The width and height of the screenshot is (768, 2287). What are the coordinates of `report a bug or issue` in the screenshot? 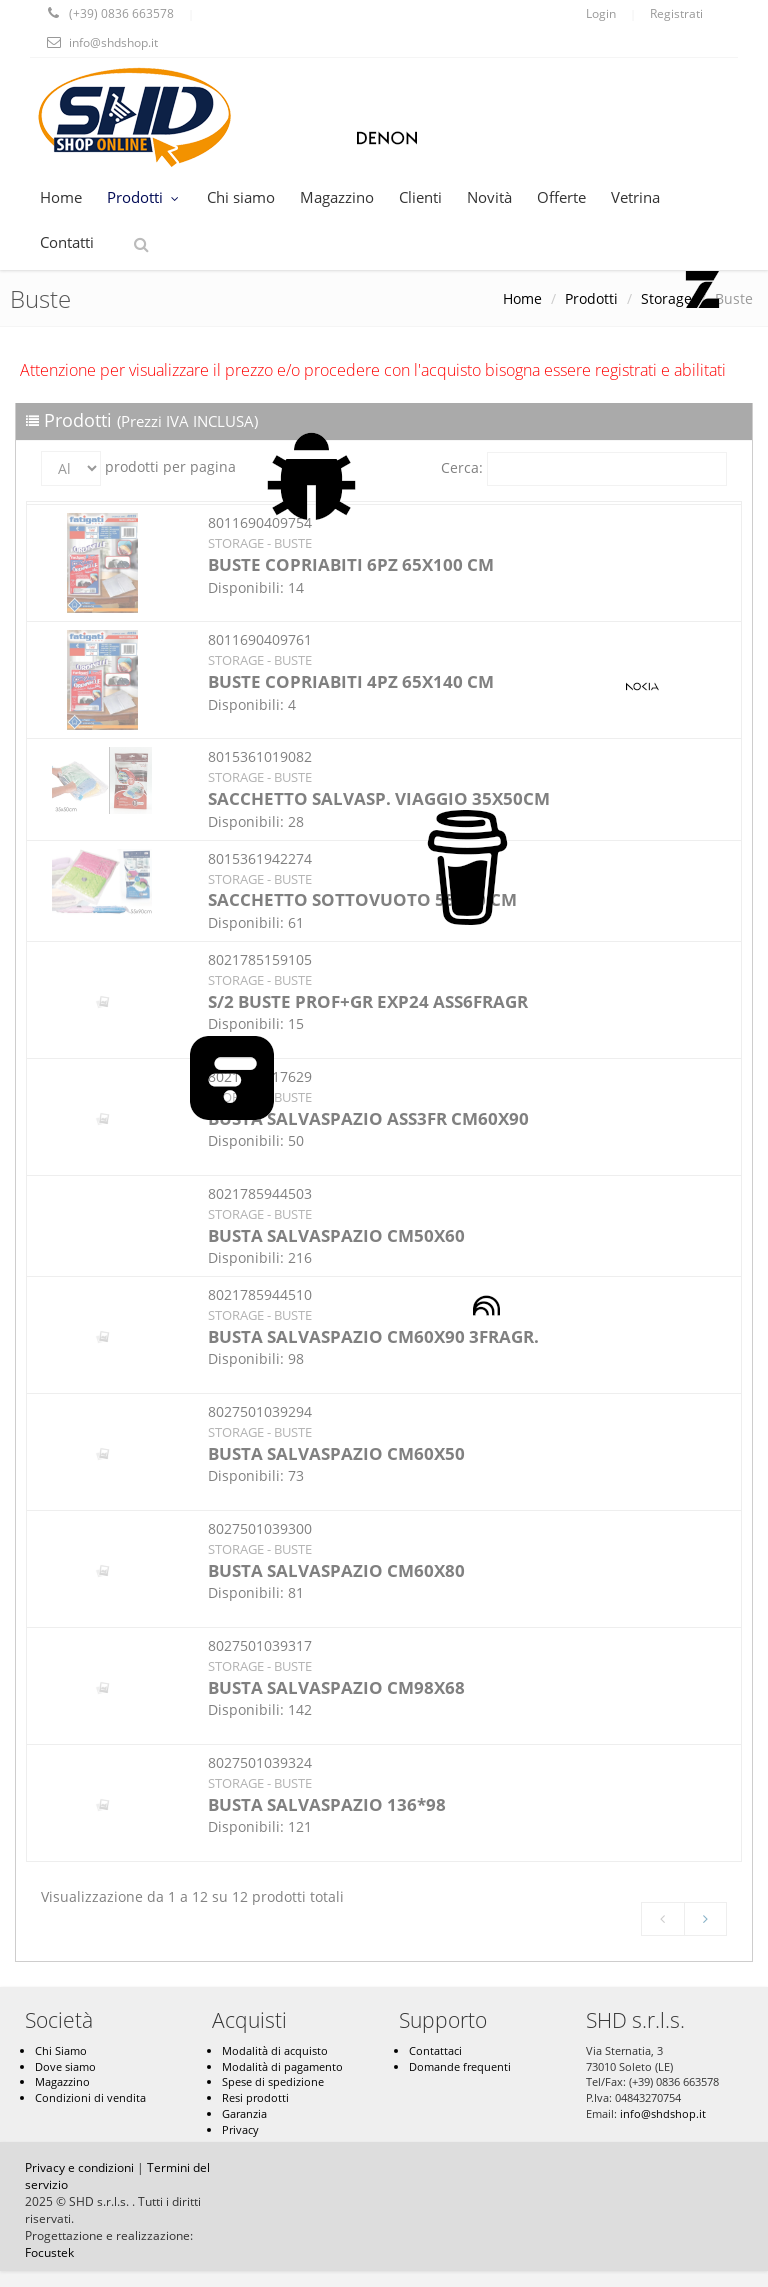 It's located at (311, 476).